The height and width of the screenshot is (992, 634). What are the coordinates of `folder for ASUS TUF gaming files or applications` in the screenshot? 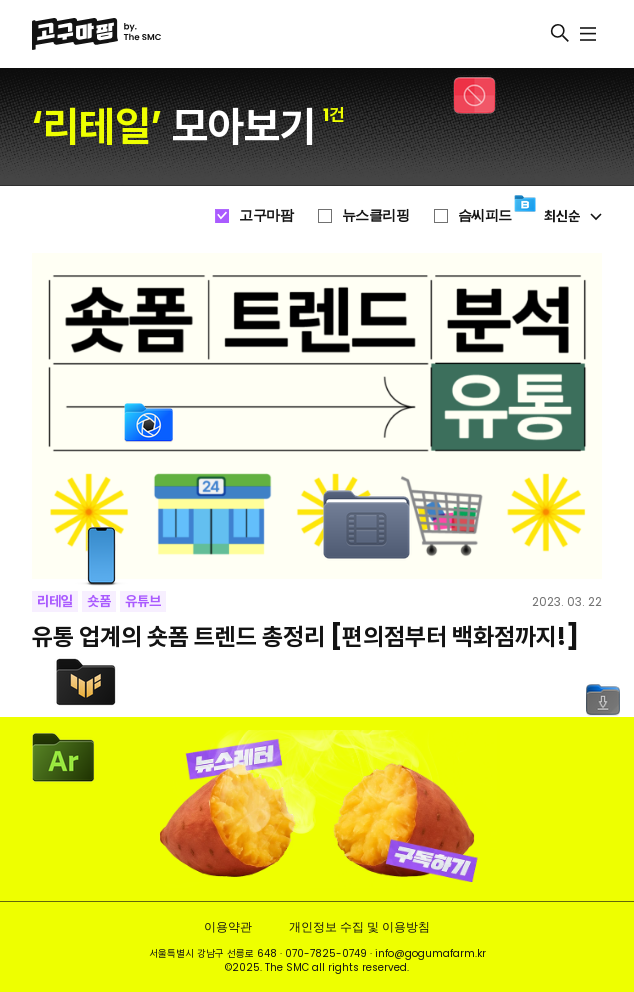 It's located at (85, 683).